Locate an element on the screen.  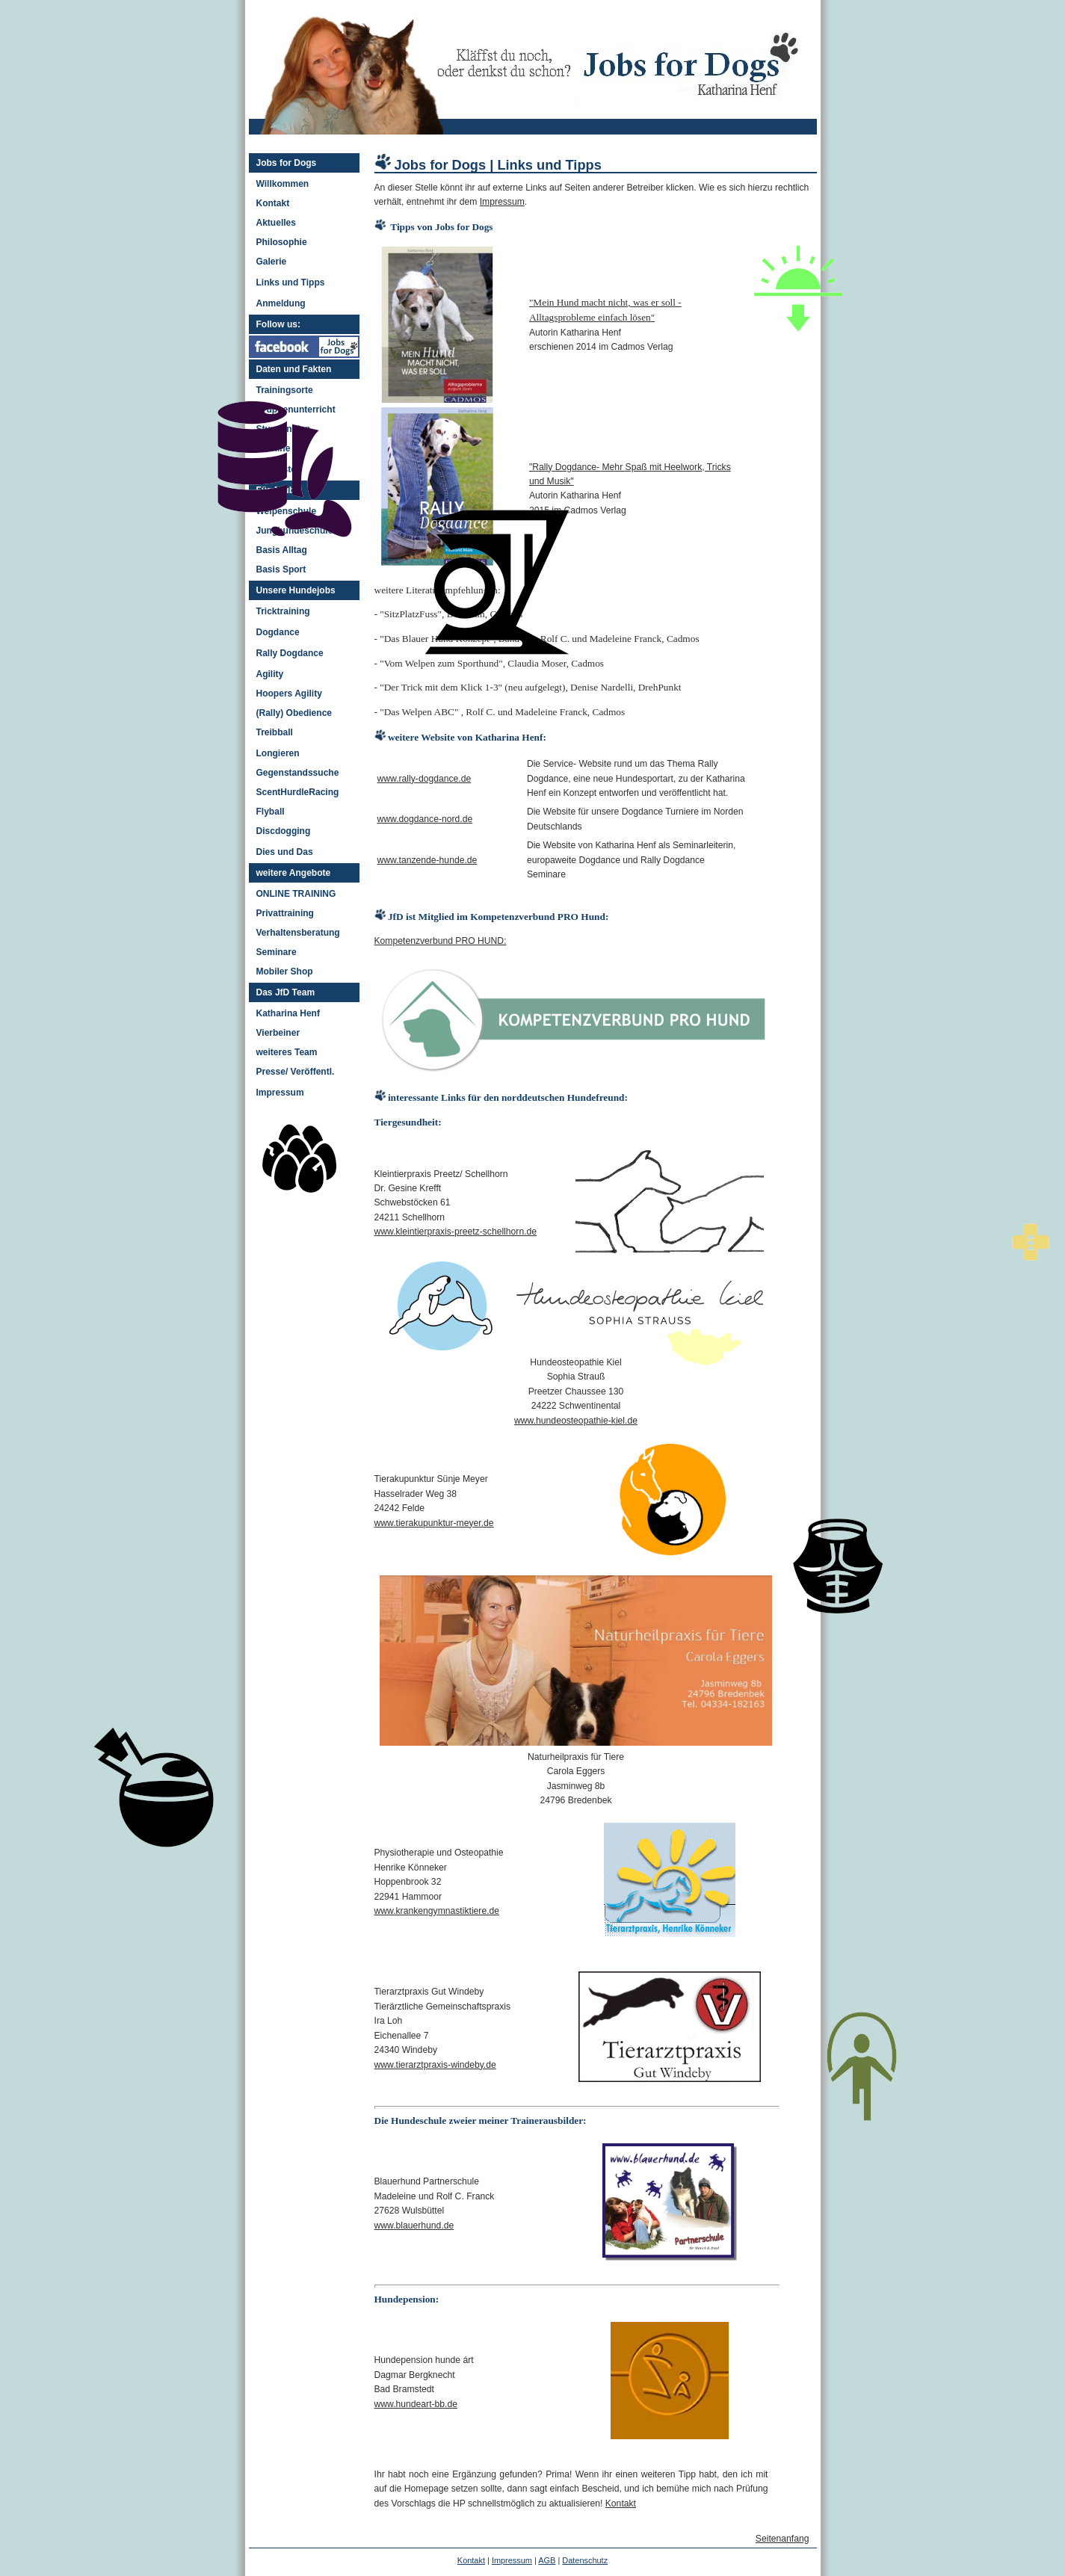
select mongolia as your country or region is located at coordinates (704, 1347).